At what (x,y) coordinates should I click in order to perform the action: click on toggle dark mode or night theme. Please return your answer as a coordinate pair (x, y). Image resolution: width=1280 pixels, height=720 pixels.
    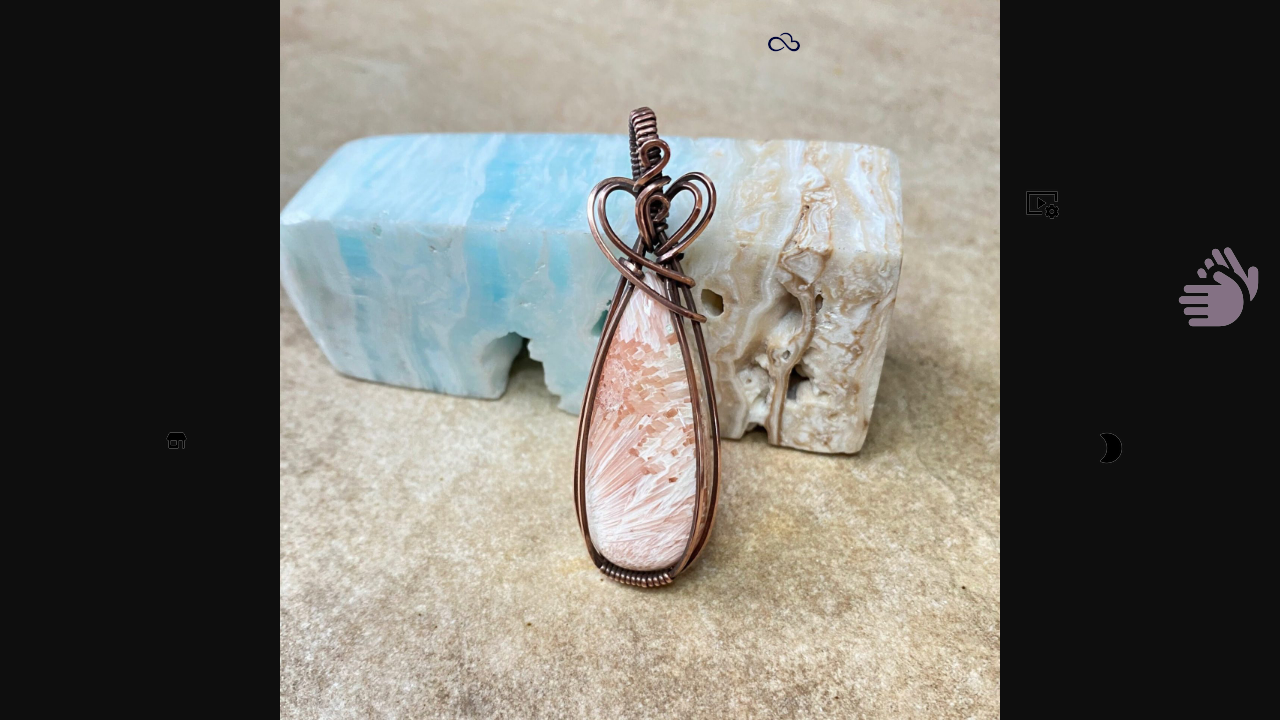
    Looking at the image, I should click on (1110, 448).